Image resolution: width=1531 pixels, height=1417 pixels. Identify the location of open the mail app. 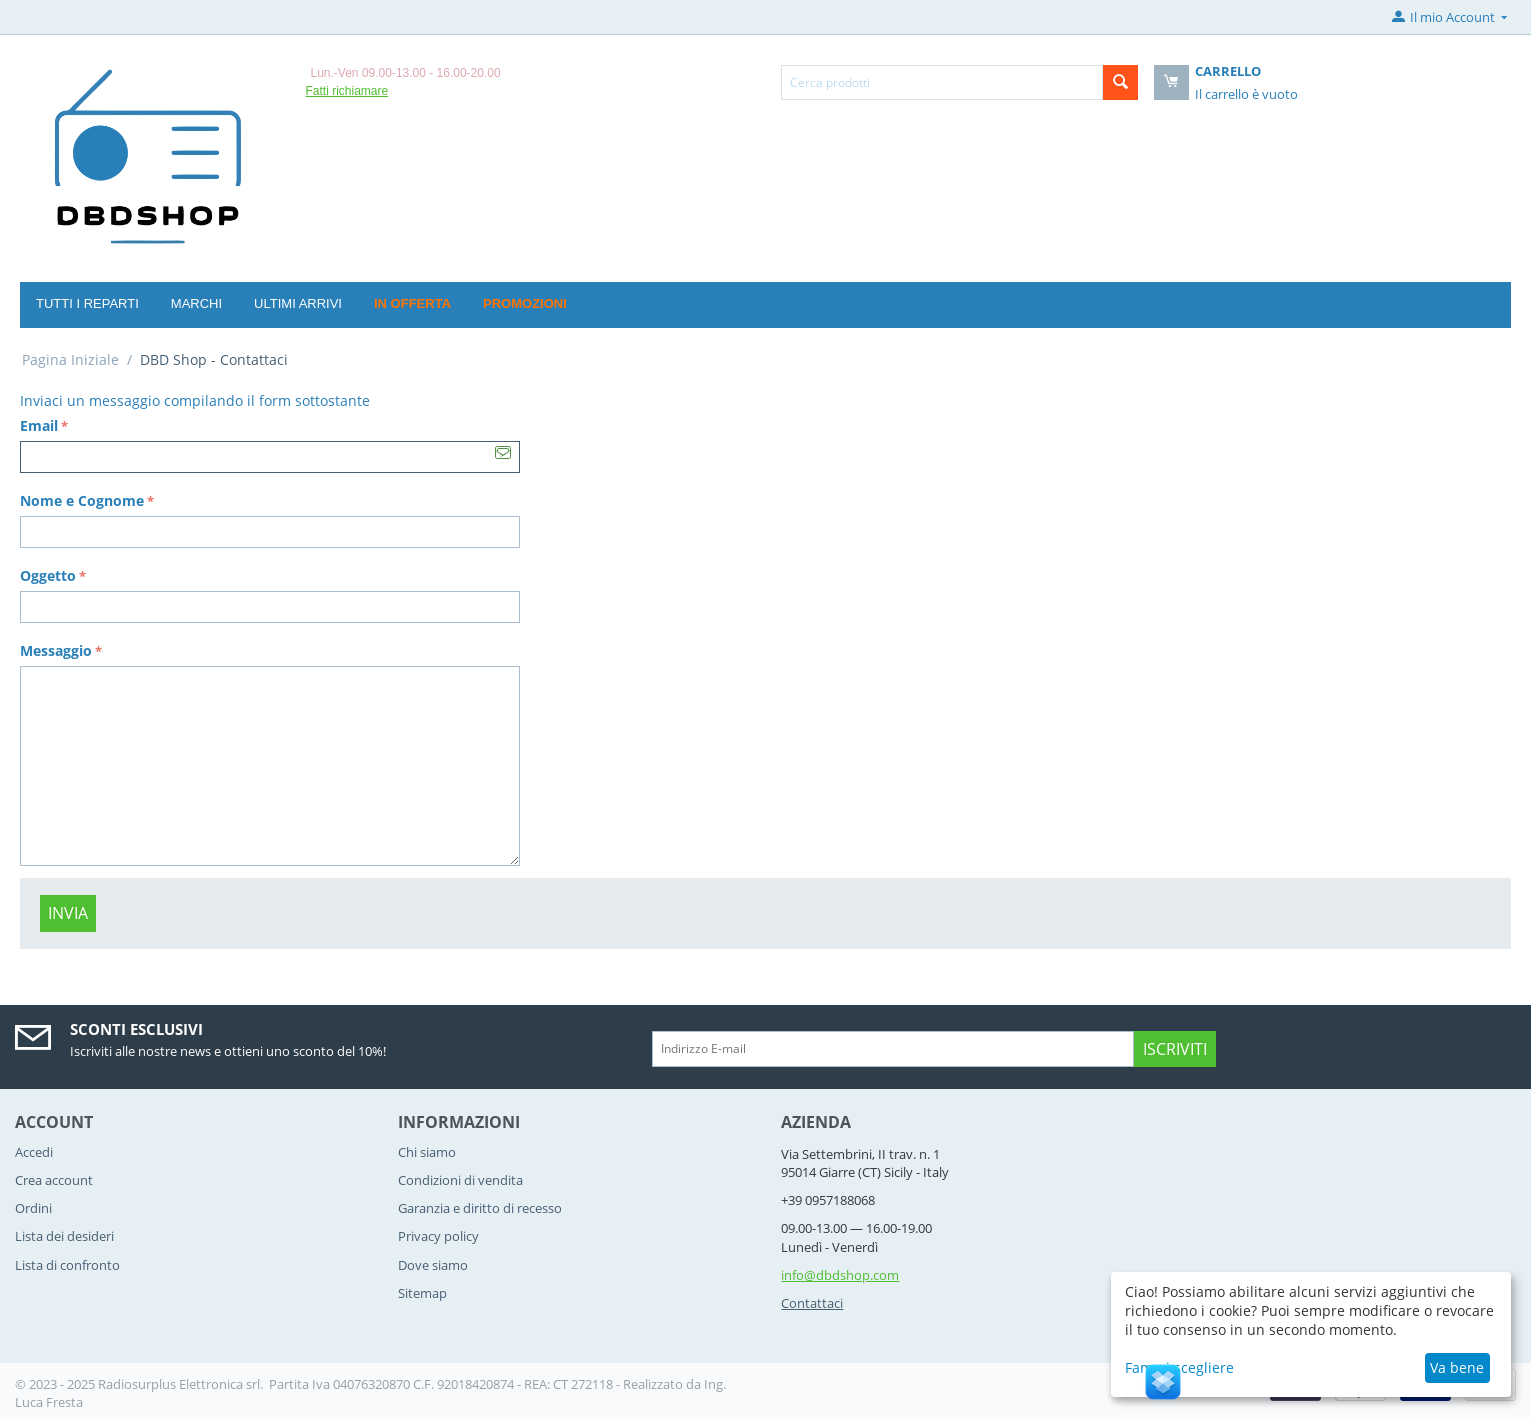
(503, 452).